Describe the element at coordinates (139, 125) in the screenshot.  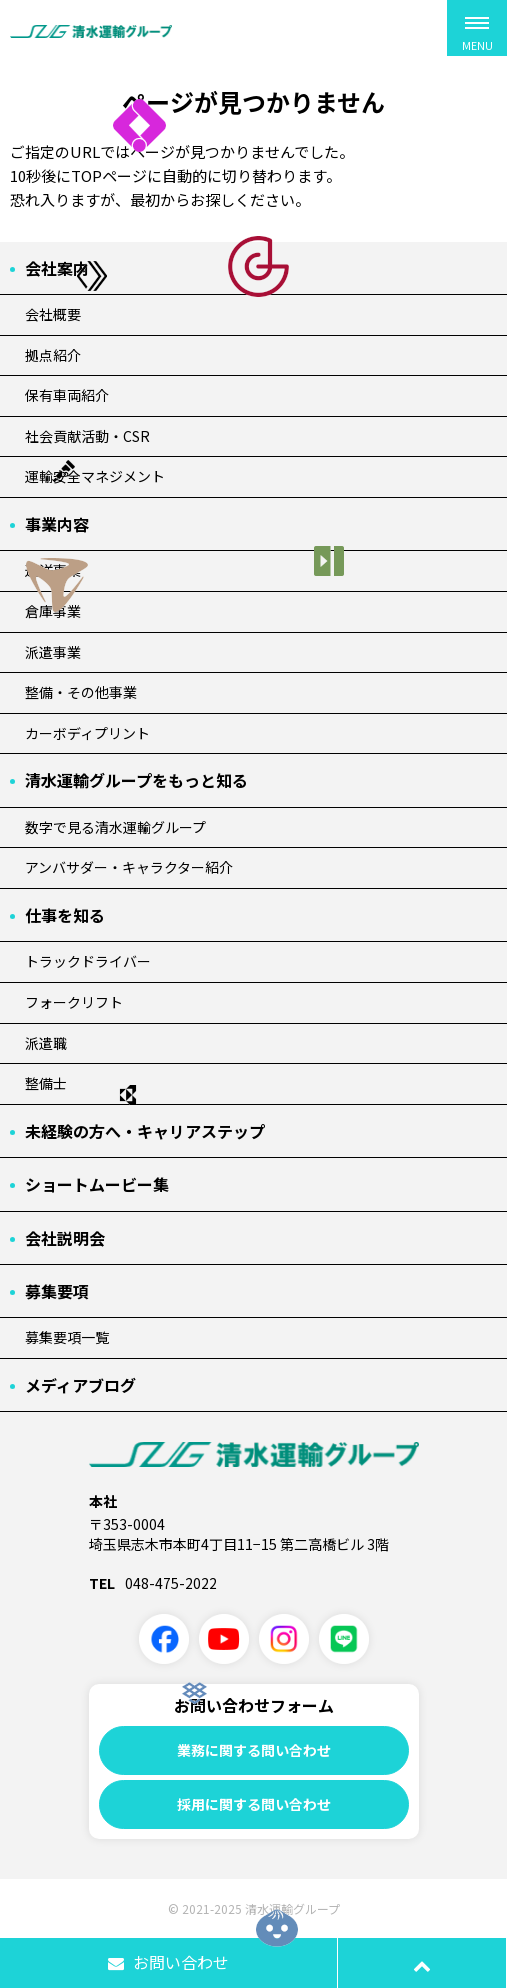
I see `google tag manager logo` at that location.